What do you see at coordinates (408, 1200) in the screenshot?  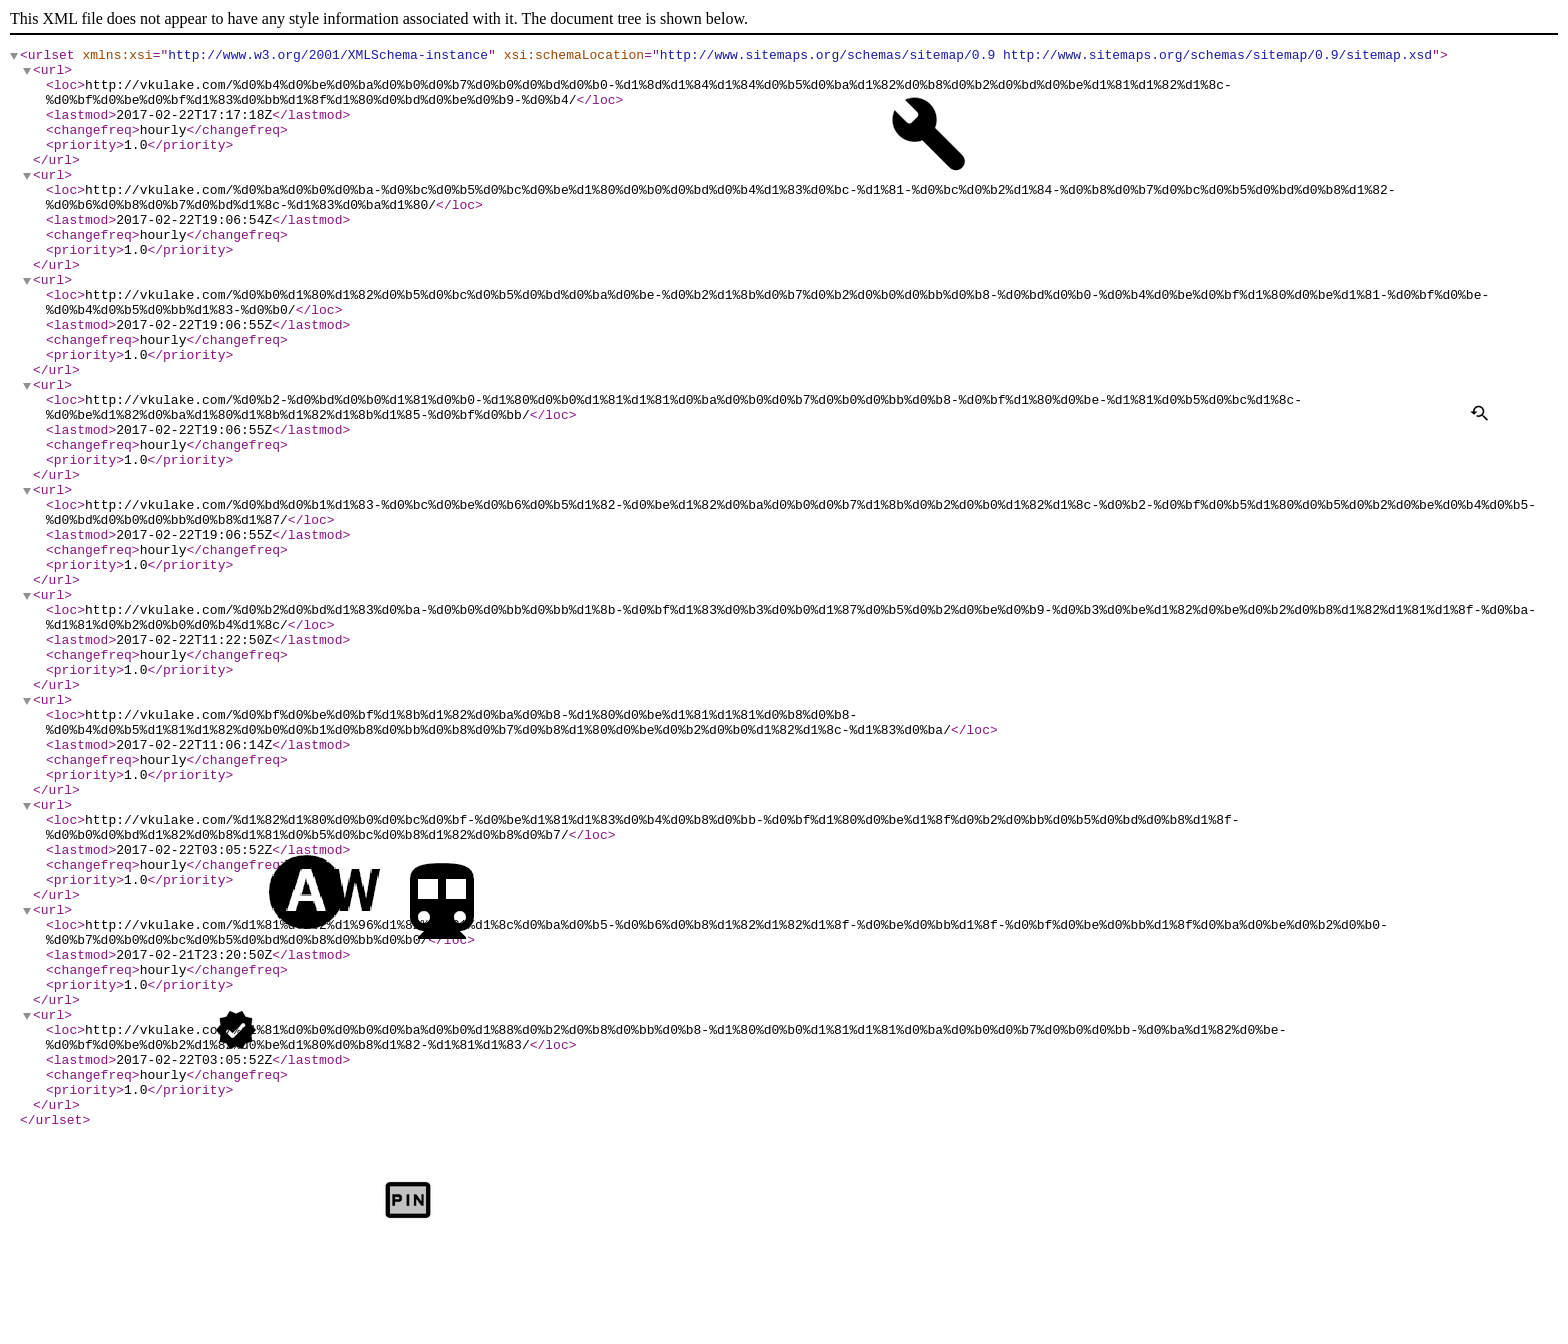 I see `enter or manage your PIN code` at bounding box center [408, 1200].